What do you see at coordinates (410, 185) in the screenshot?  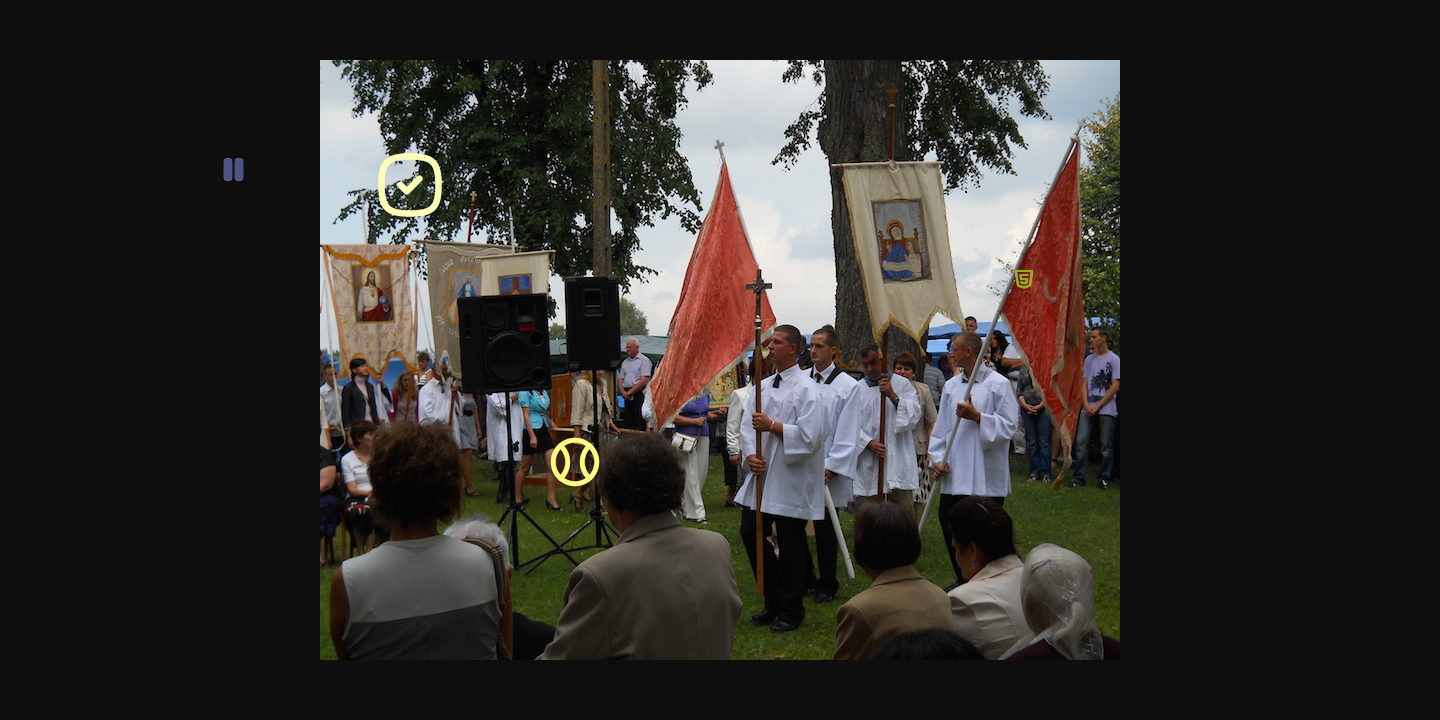 I see `mark task as complete` at bounding box center [410, 185].